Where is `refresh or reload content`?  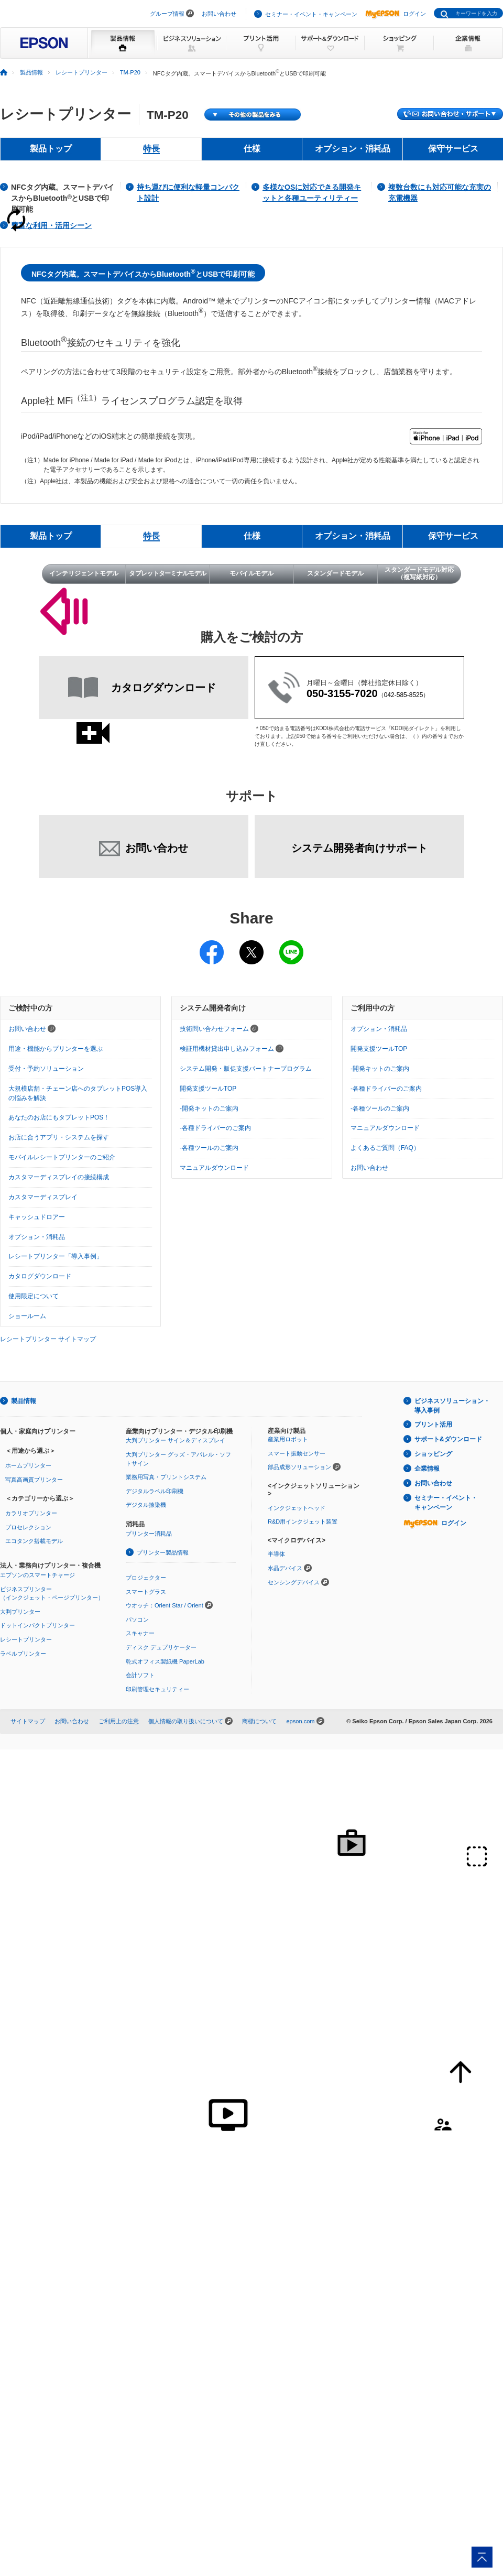
refresh or reload content is located at coordinates (16, 220).